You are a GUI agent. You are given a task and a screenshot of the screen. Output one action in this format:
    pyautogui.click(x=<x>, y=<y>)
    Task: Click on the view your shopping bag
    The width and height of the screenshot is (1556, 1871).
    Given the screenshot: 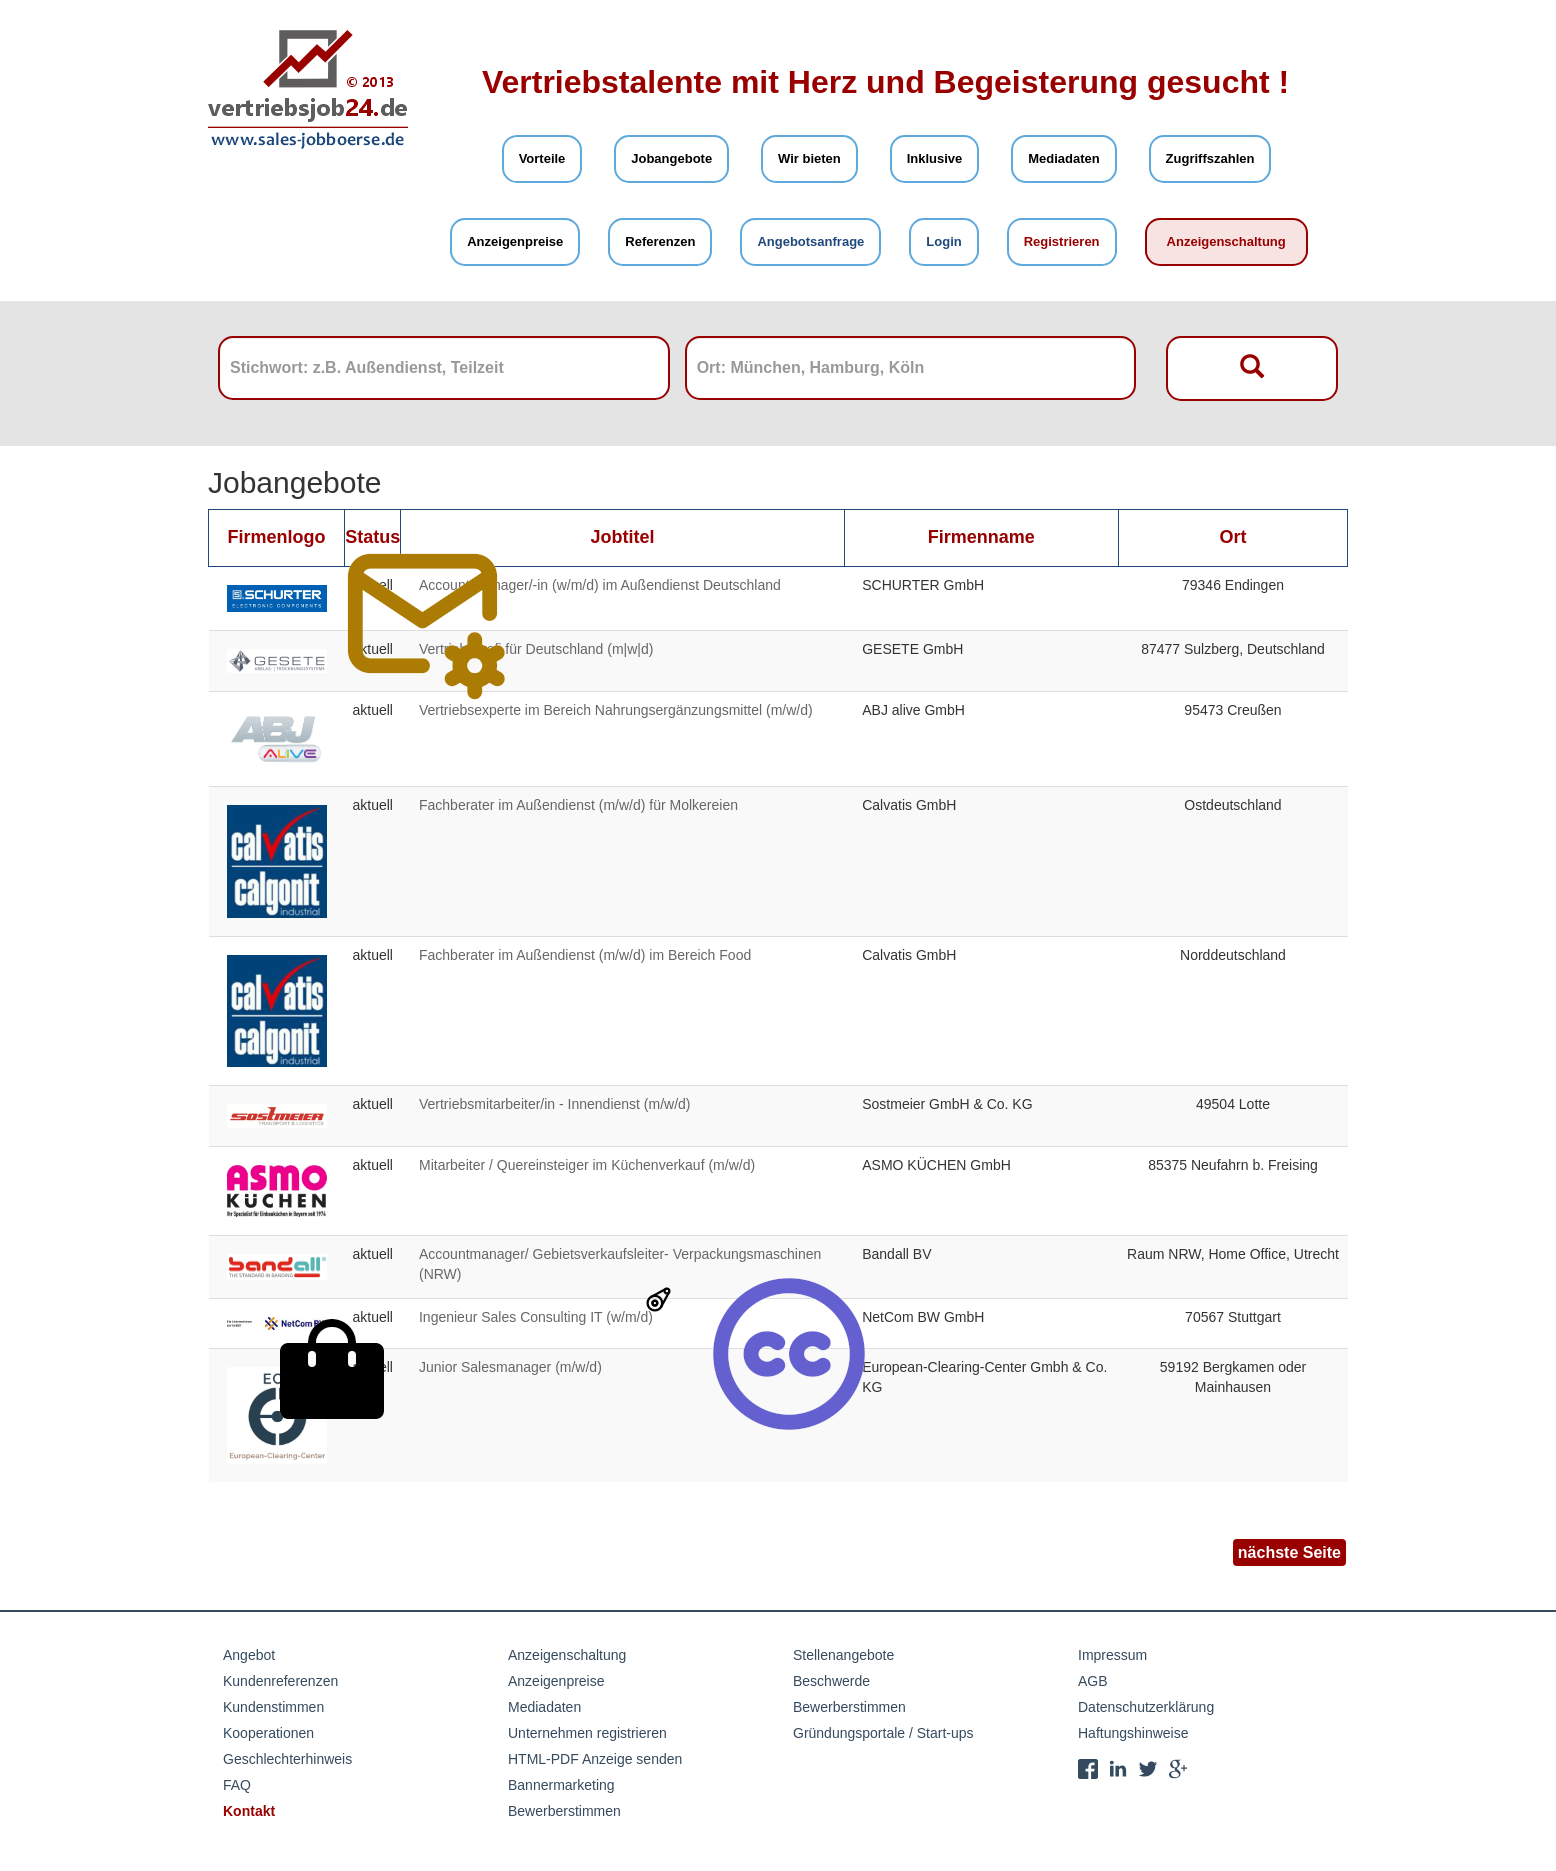 What is the action you would take?
    pyautogui.click(x=332, y=1375)
    